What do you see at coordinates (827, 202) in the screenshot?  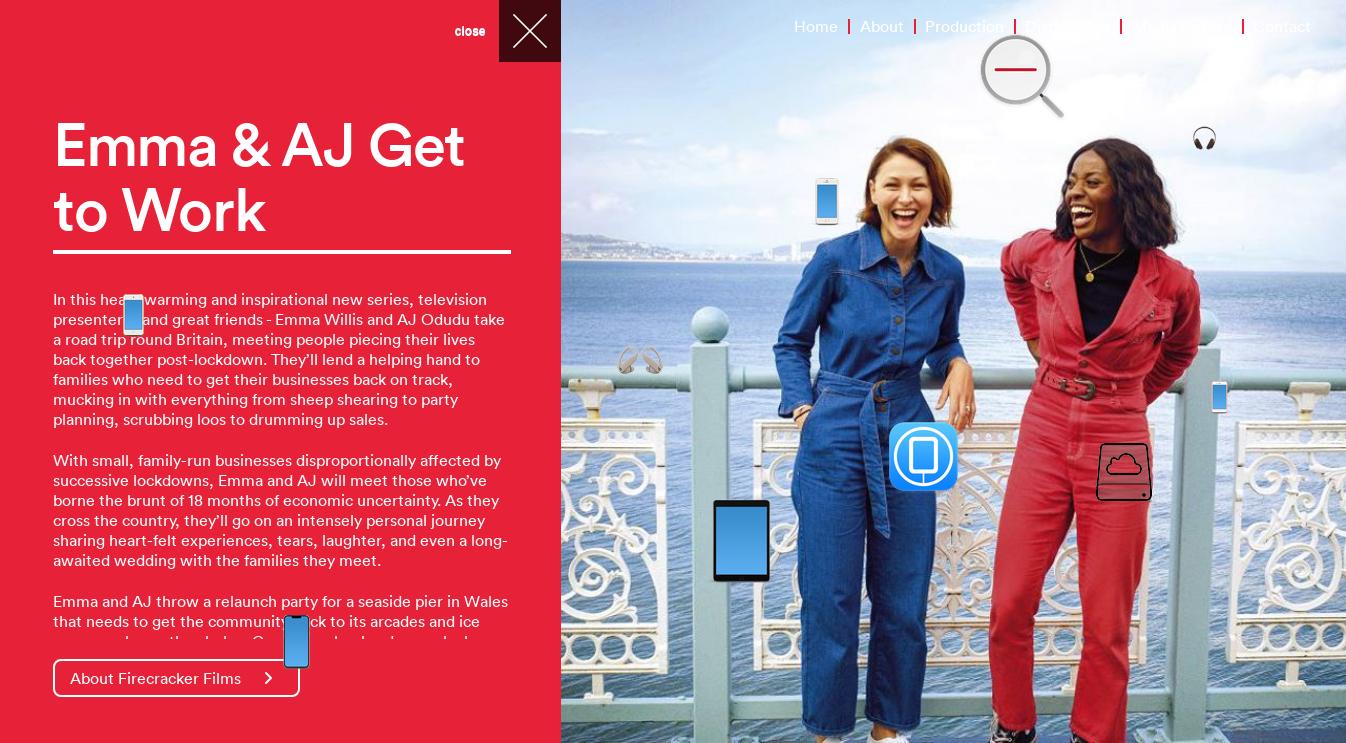 I see `connected iPhone SE device` at bounding box center [827, 202].